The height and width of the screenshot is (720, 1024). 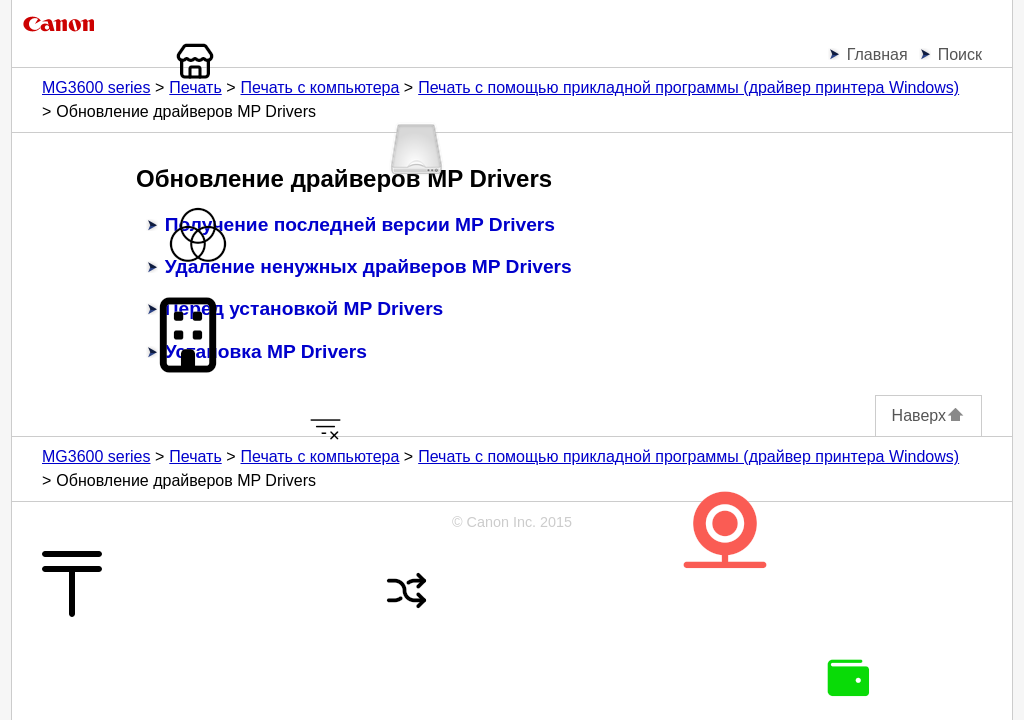 I want to click on shuffle or randomize playback order, so click(x=406, y=590).